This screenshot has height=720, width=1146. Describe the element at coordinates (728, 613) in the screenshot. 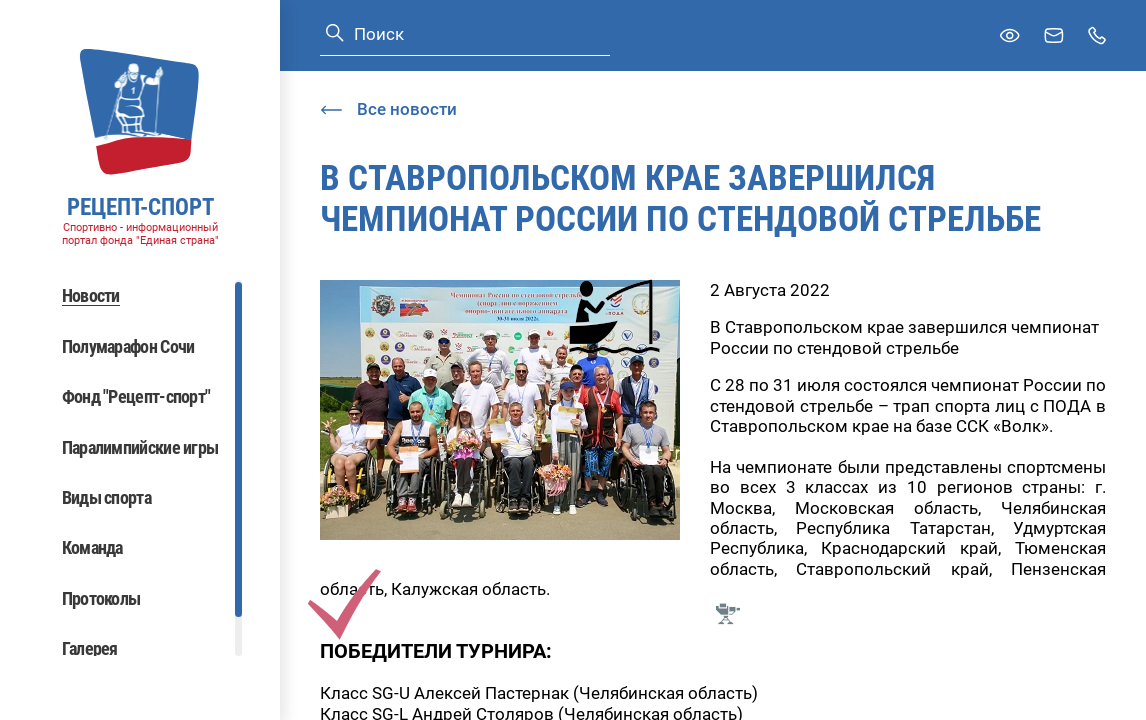

I see `deploy automated defense turret` at that location.